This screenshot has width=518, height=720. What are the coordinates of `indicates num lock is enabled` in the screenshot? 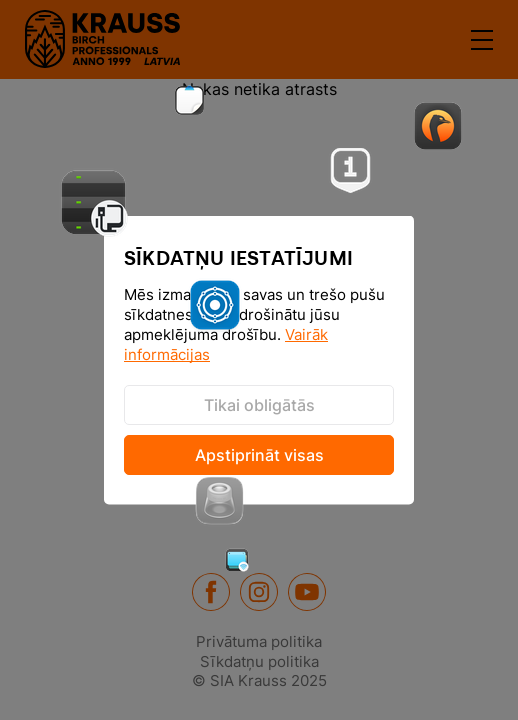 It's located at (350, 170).